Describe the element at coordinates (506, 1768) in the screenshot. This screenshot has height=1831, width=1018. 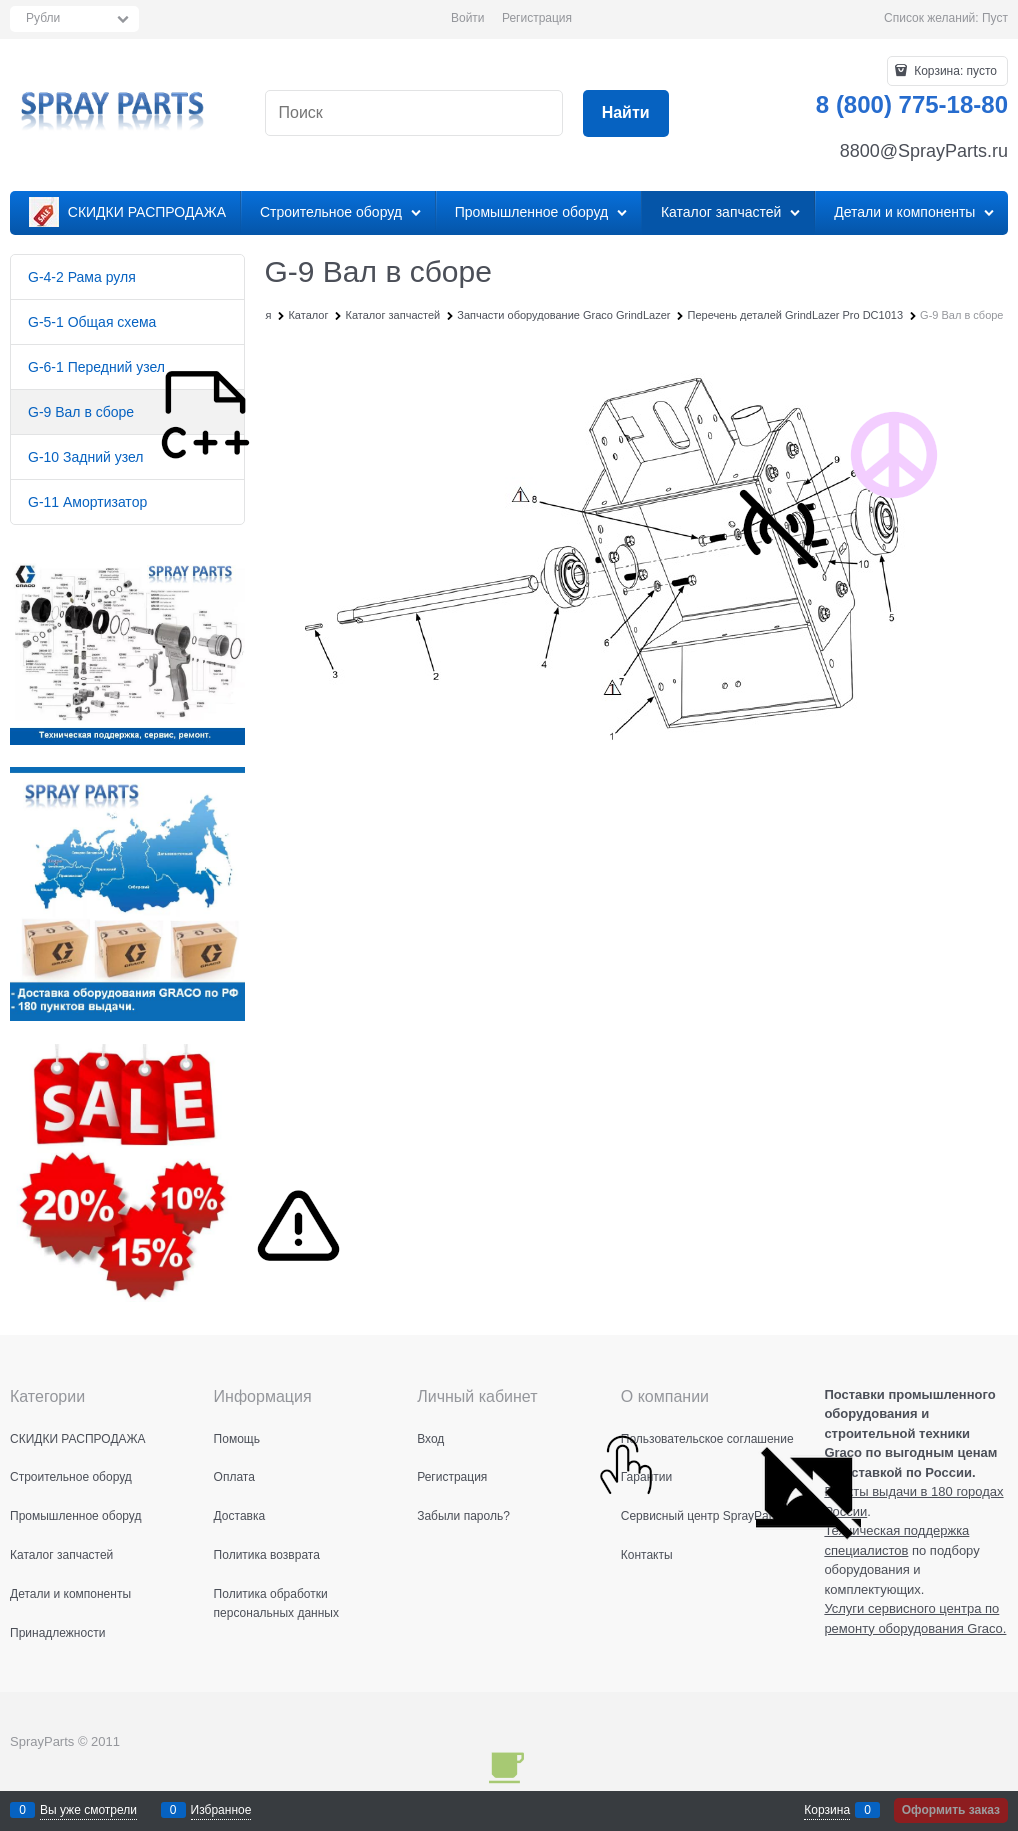
I see `find nearby coffee shops or cafes` at that location.